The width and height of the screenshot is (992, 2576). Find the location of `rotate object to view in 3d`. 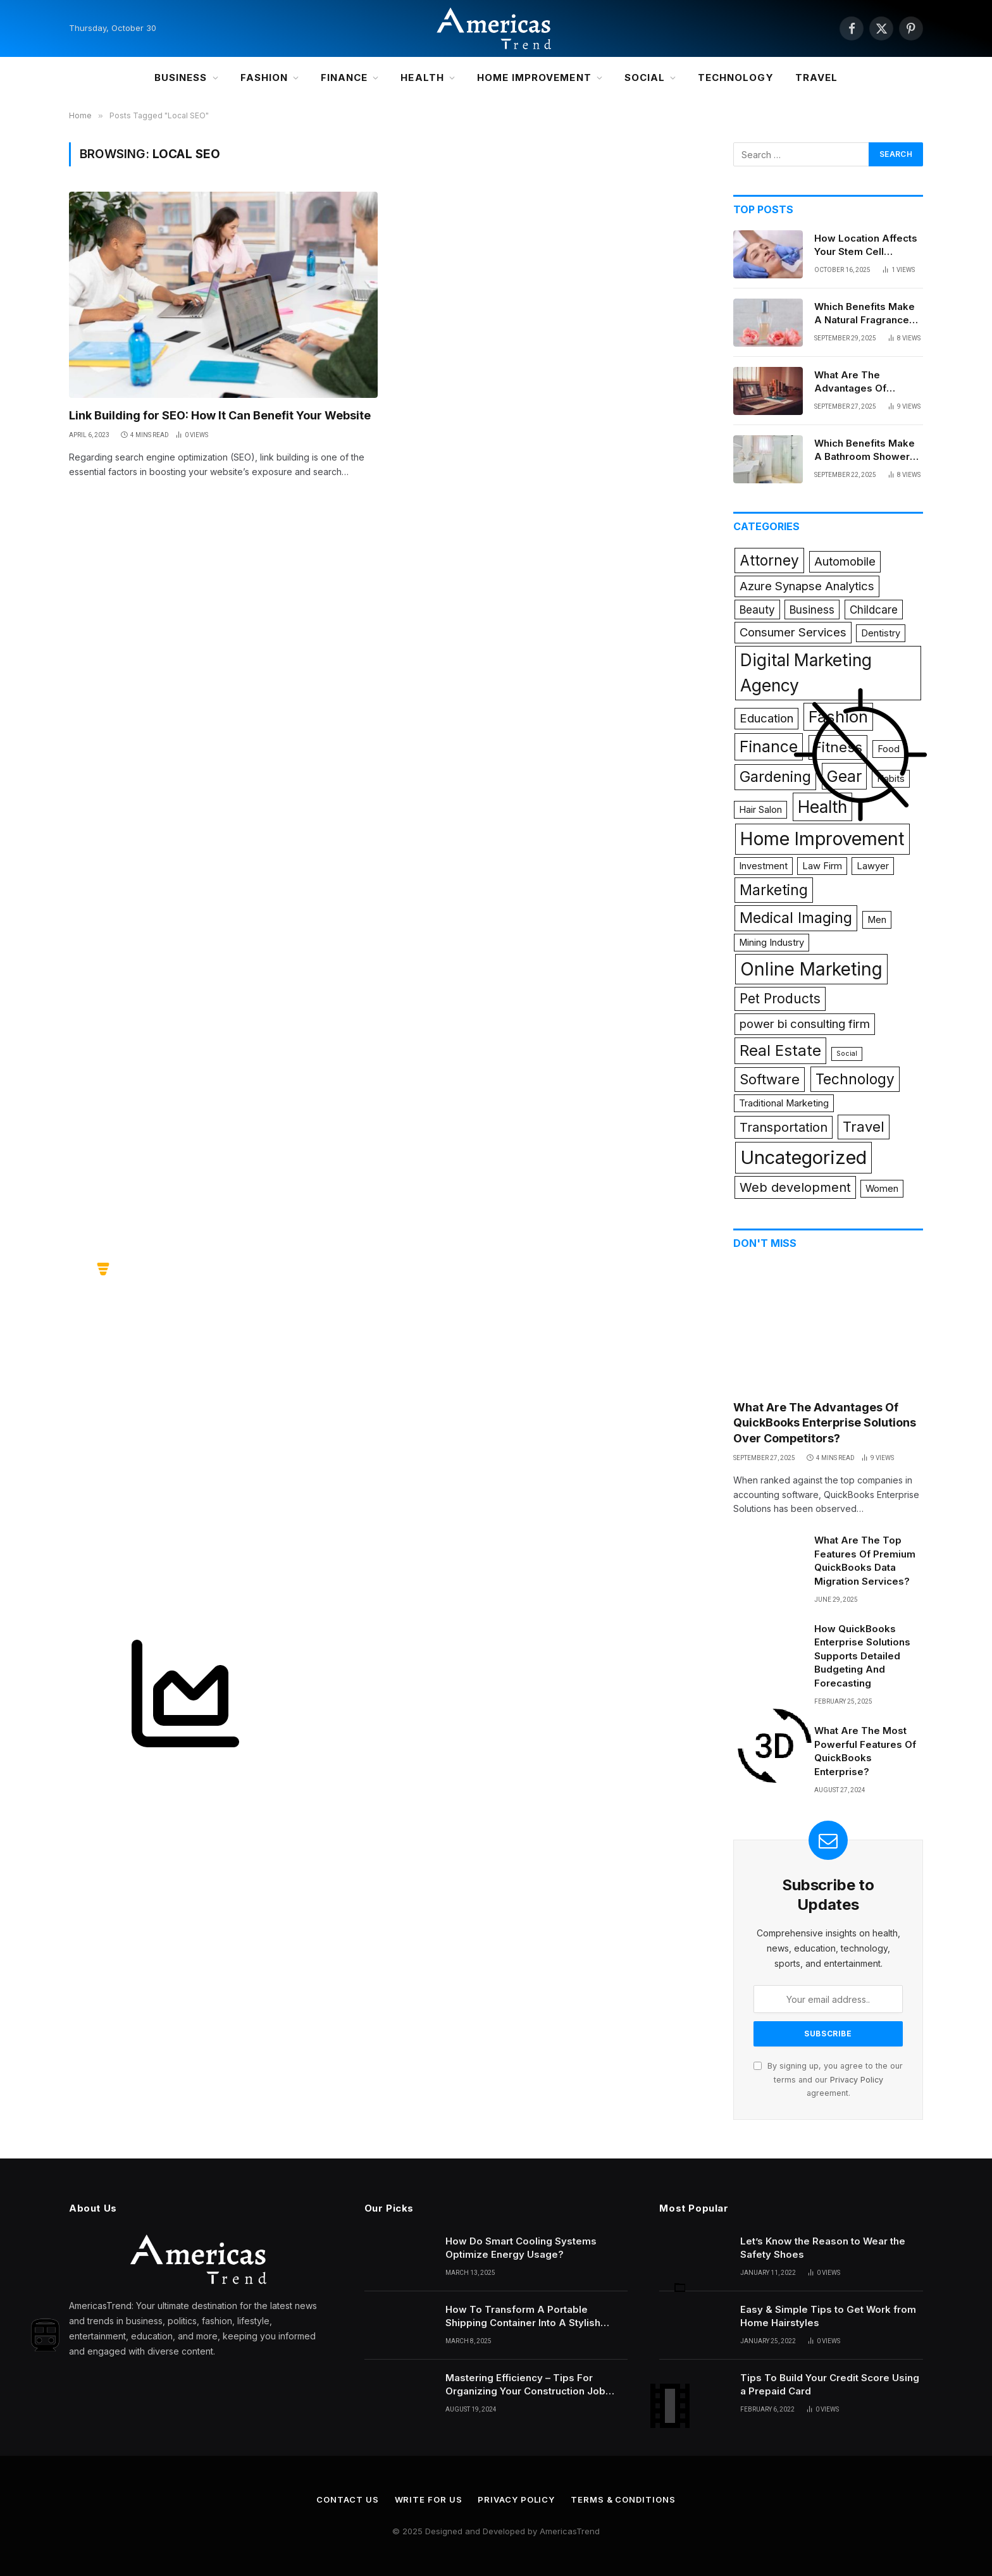

rotate object to view in 3d is located at coordinates (774, 1745).